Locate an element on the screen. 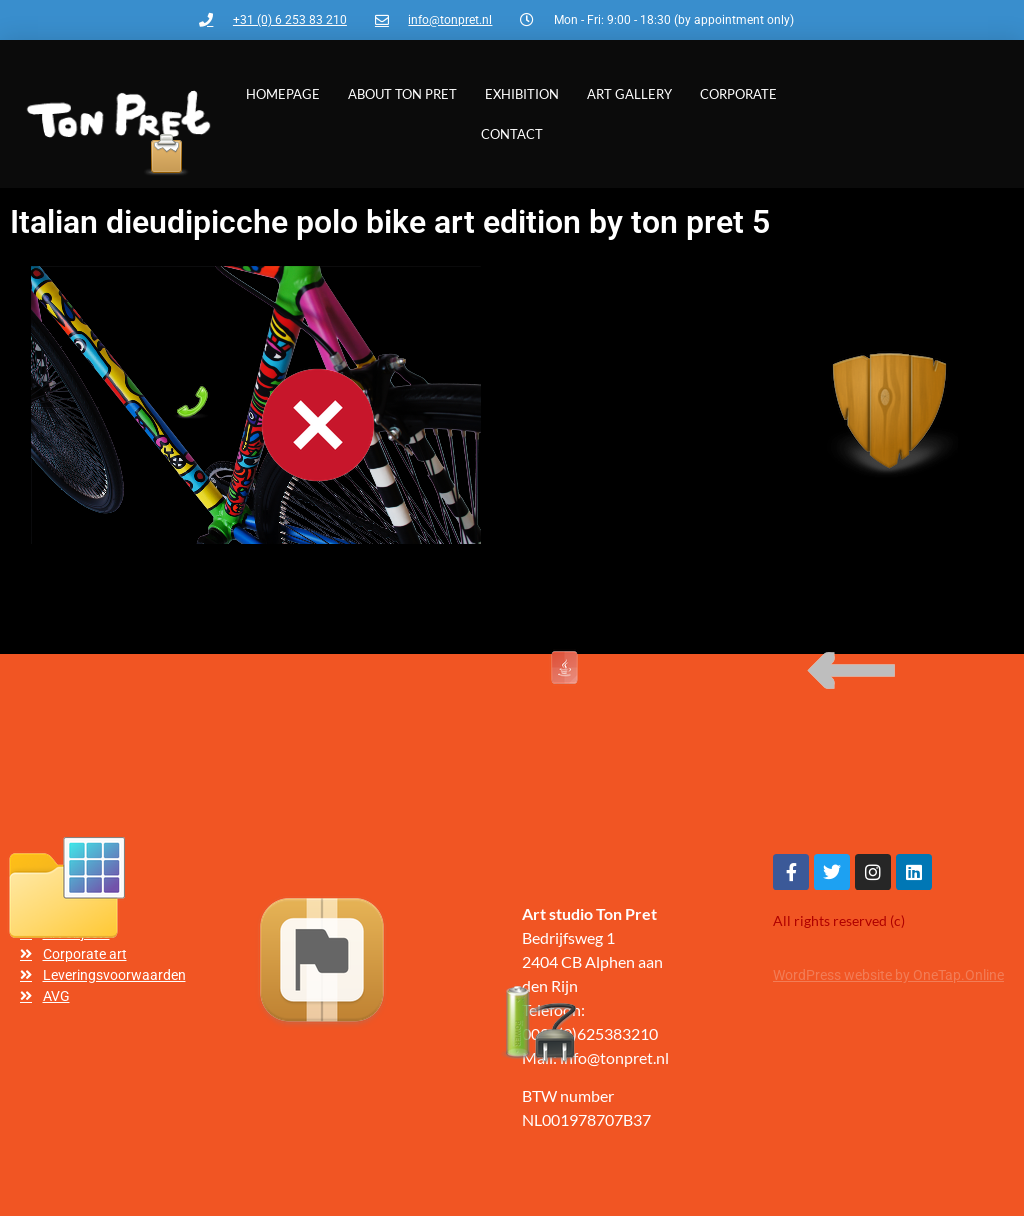 This screenshot has width=1024, height=1216. play previous track in playlist is located at coordinates (852, 670).